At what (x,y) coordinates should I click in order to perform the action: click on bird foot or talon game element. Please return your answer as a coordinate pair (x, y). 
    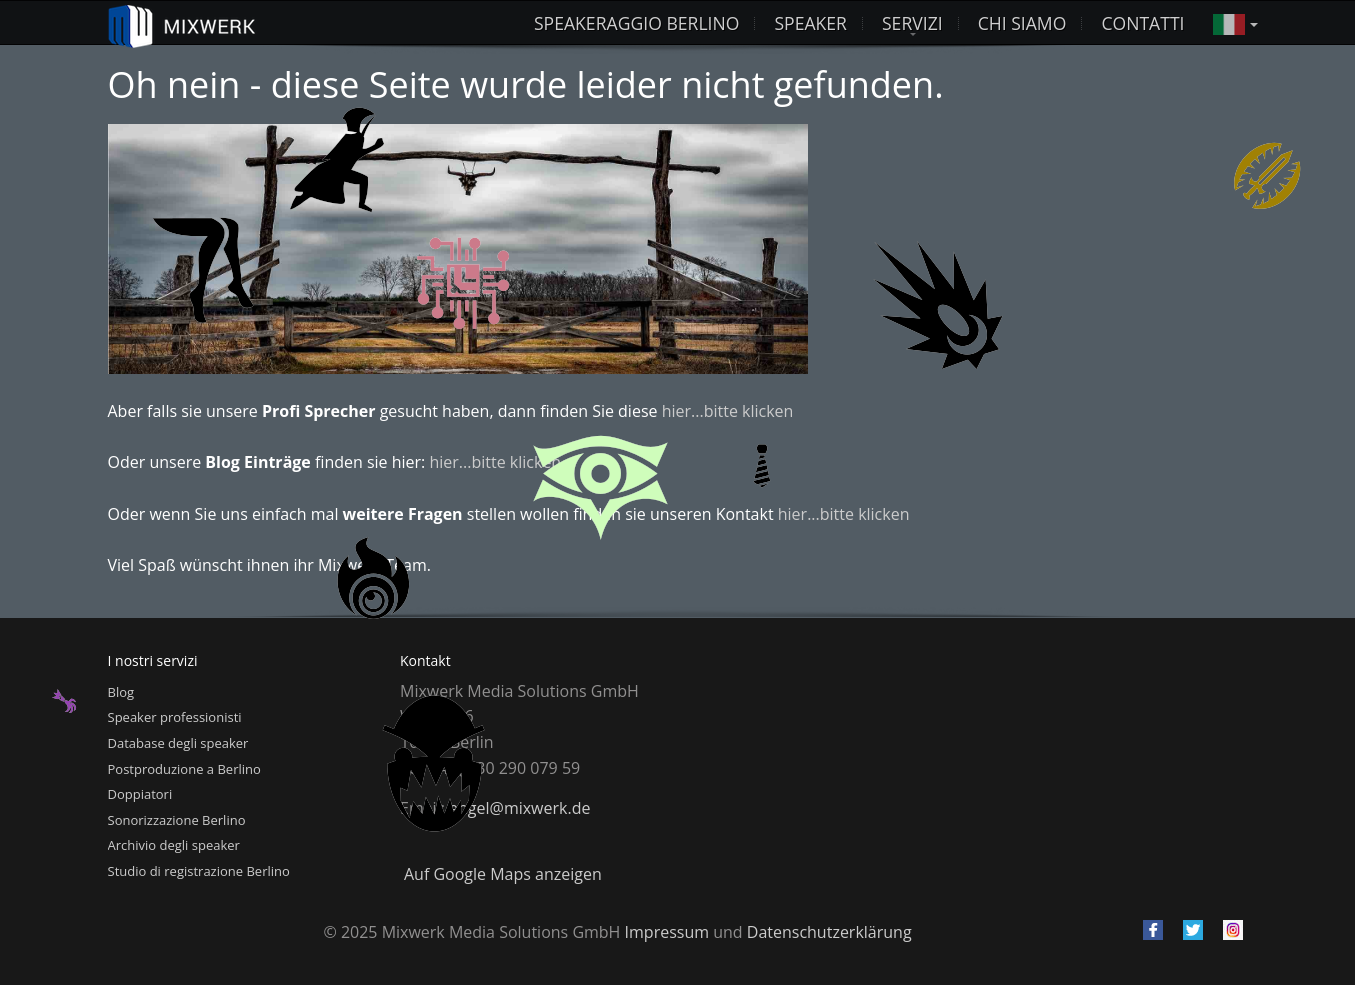
    Looking at the image, I should click on (64, 701).